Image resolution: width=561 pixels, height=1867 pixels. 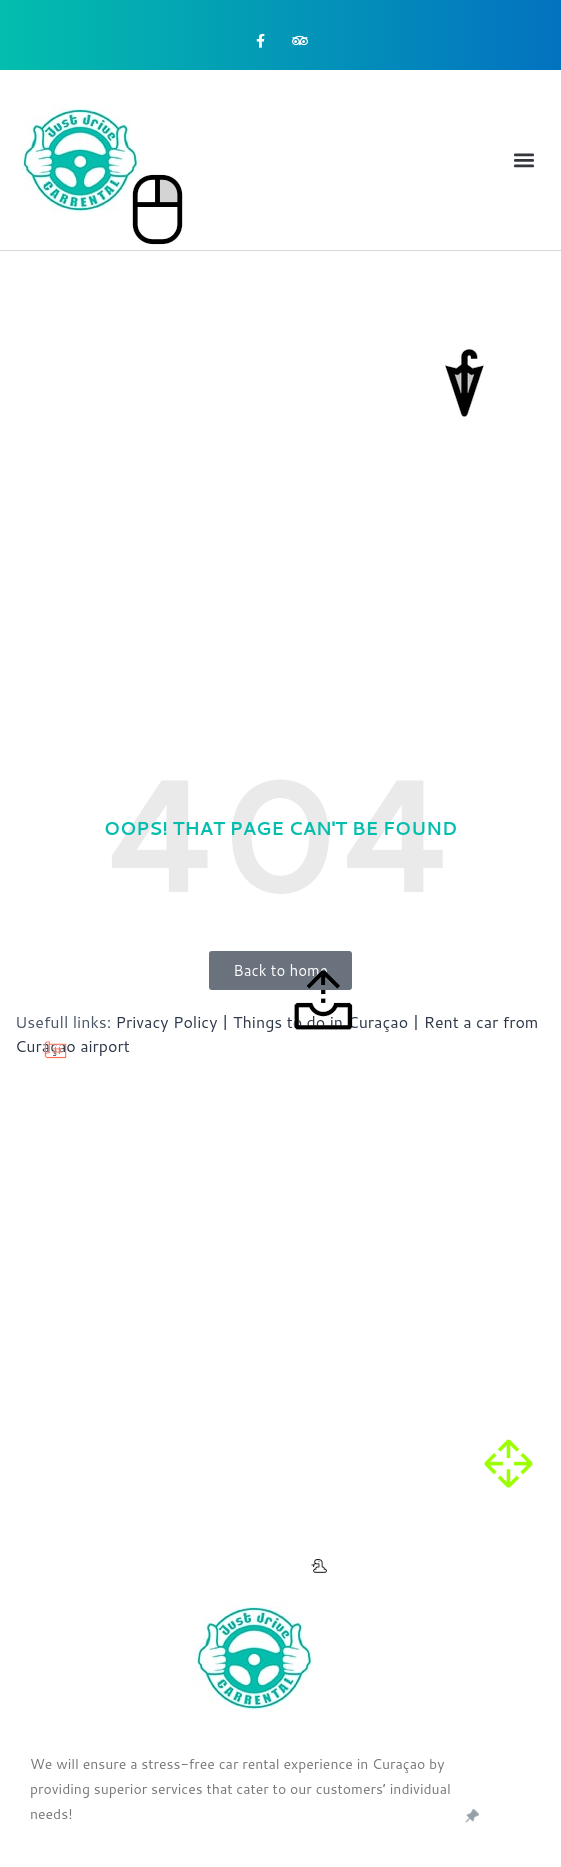 What do you see at coordinates (157, 209) in the screenshot?
I see `perform a right-click action` at bounding box center [157, 209].